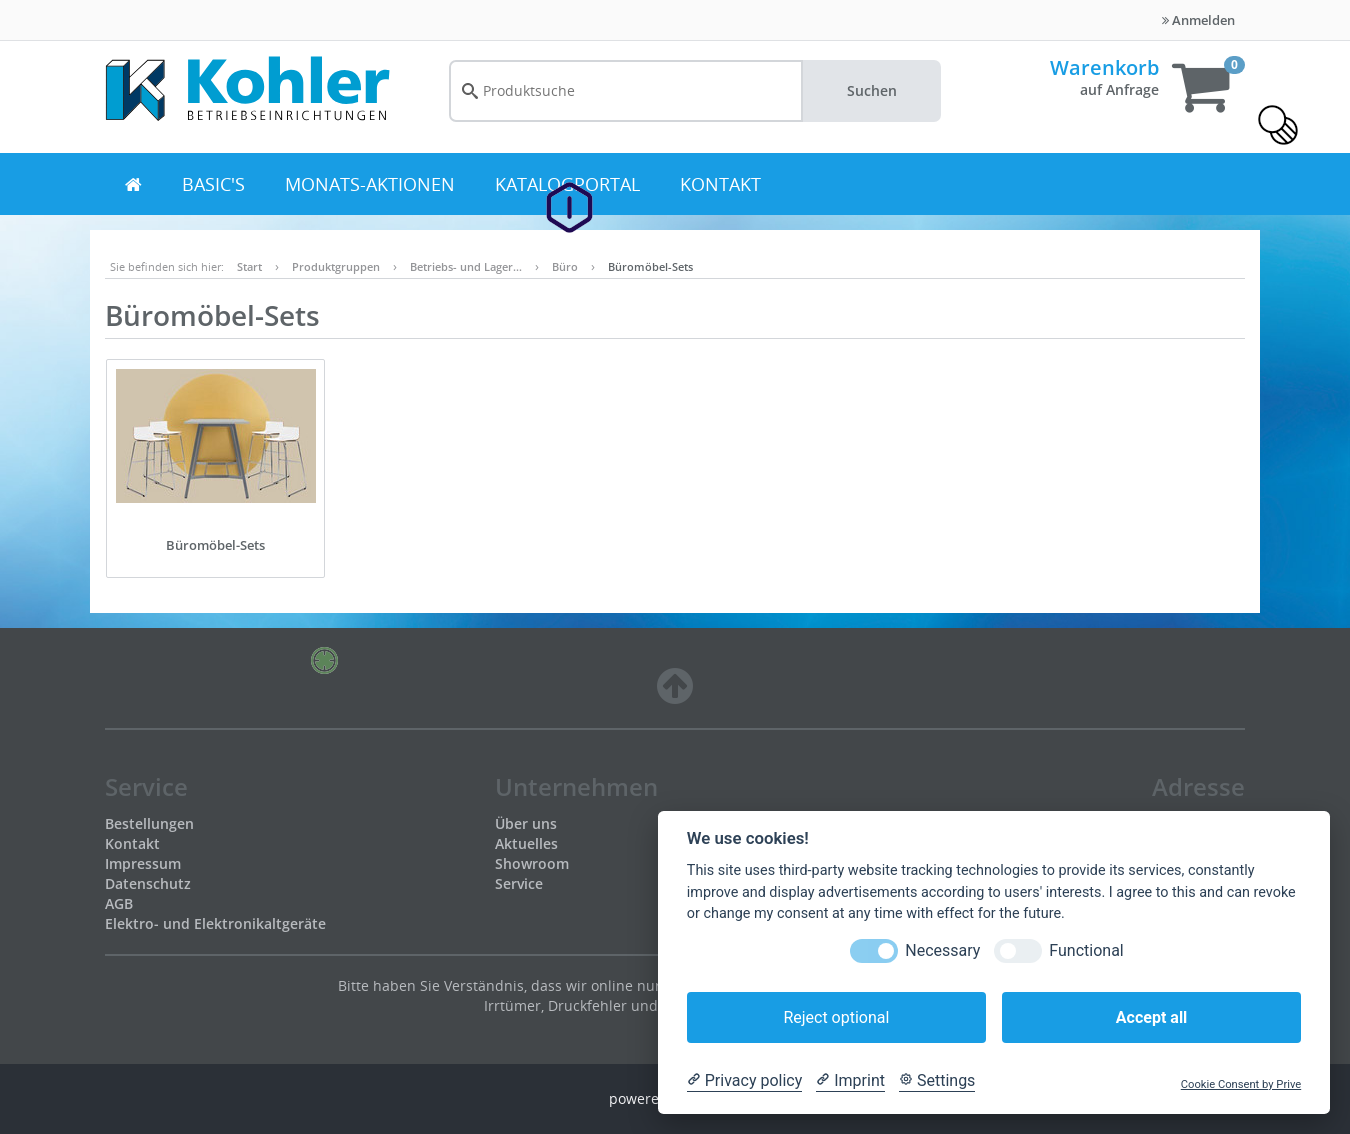  Describe the element at coordinates (324, 660) in the screenshot. I see `center map on current location` at that location.